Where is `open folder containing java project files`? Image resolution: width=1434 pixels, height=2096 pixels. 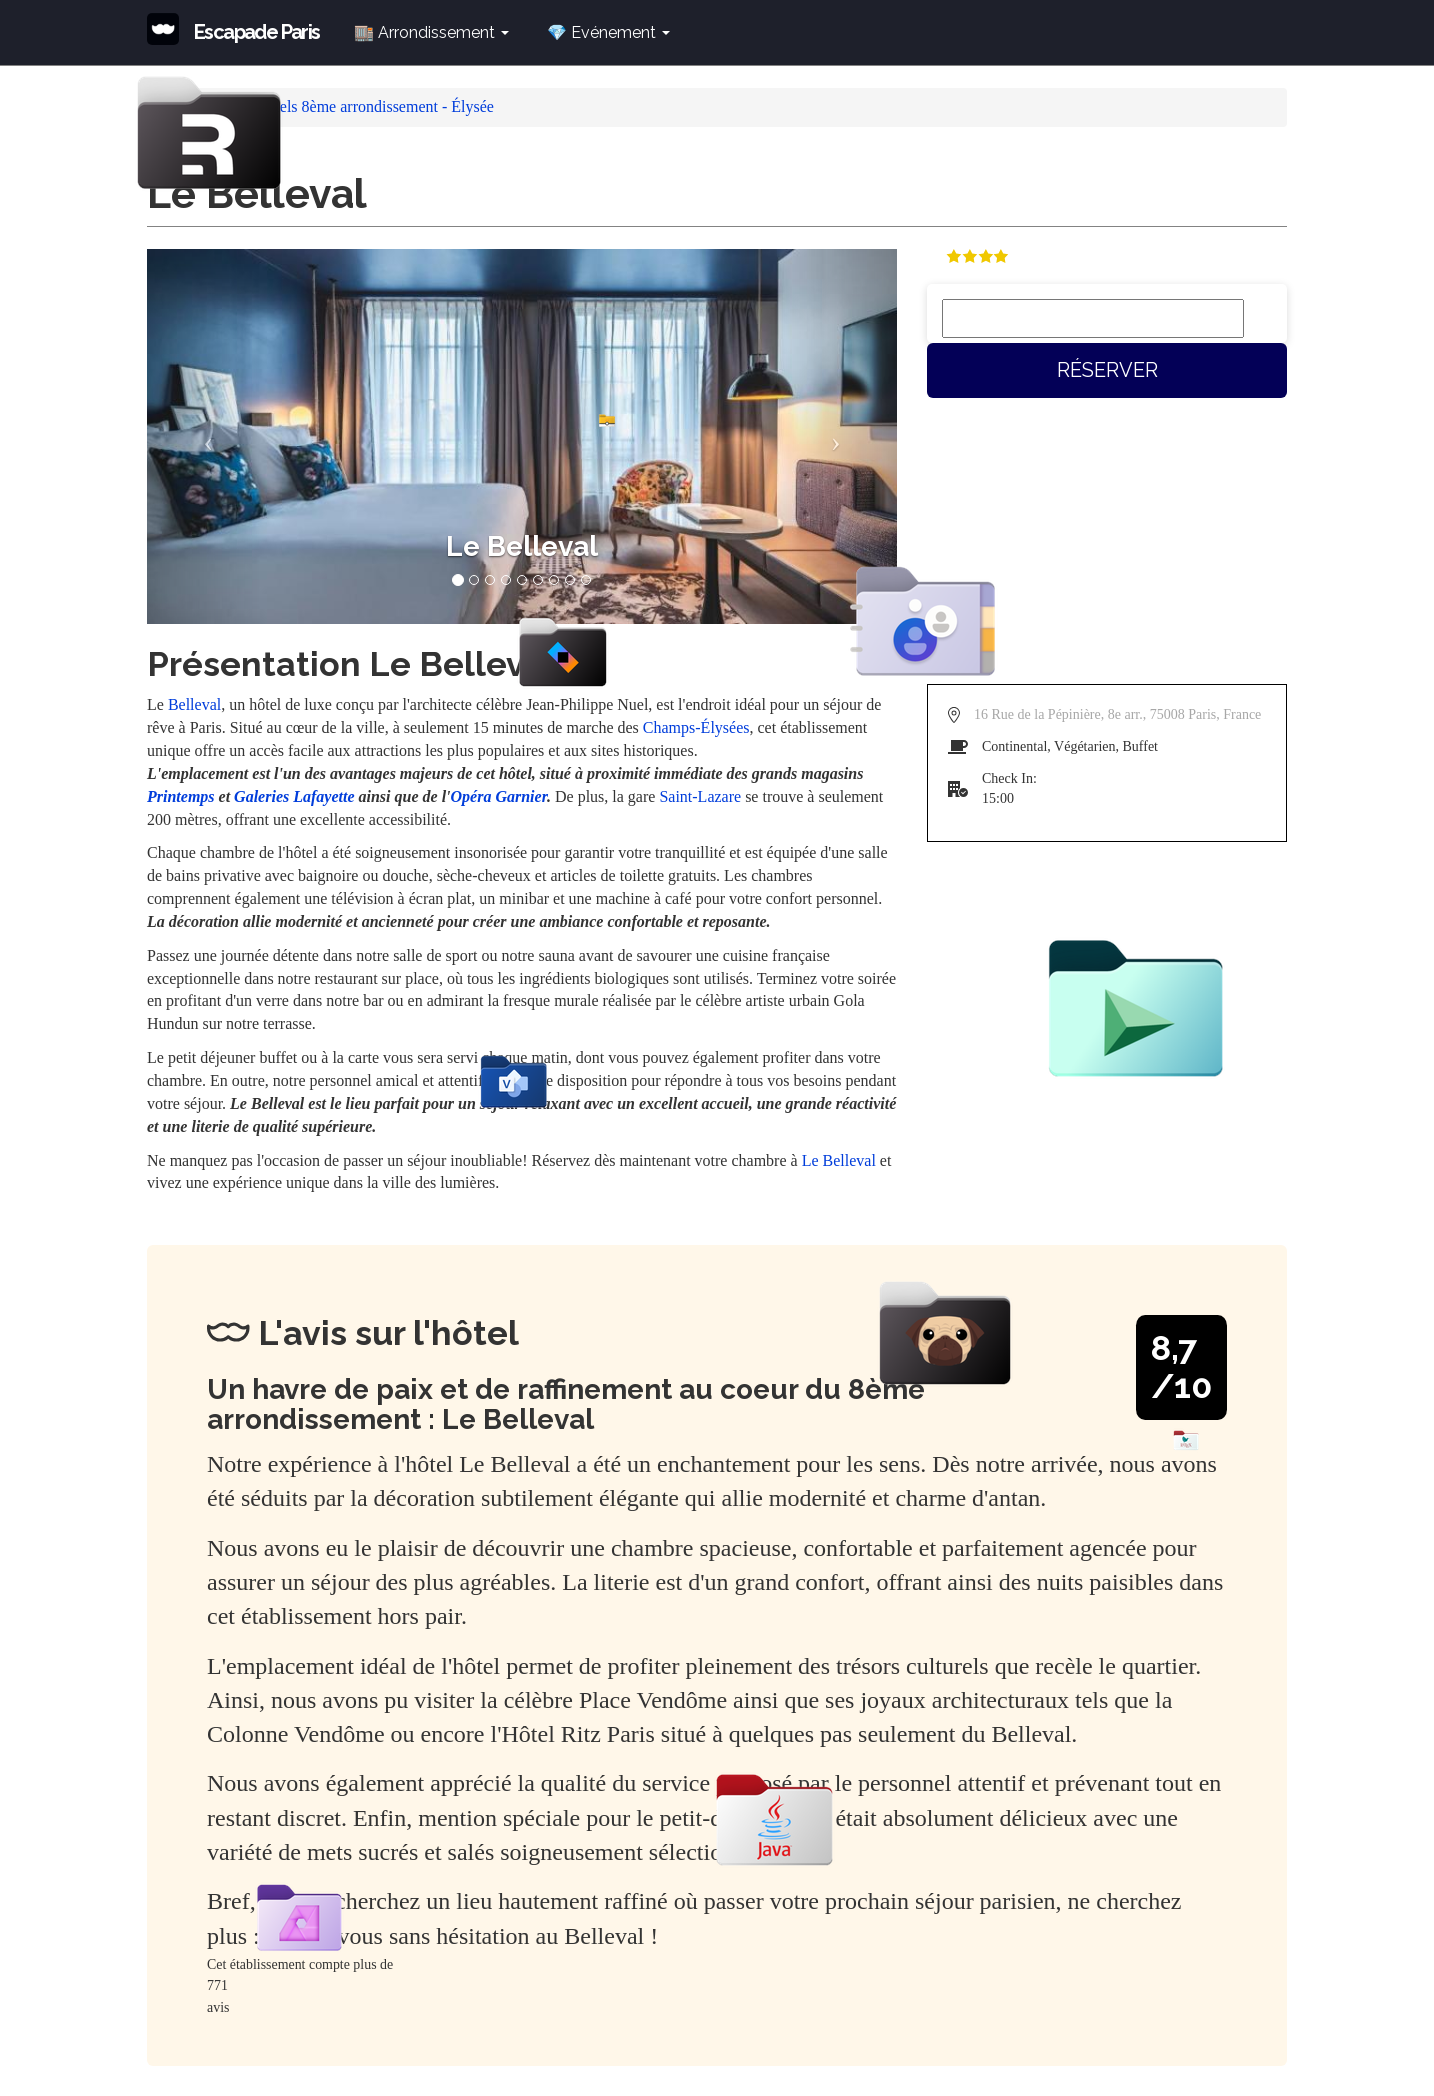
open folder containing java project files is located at coordinates (774, 1823).